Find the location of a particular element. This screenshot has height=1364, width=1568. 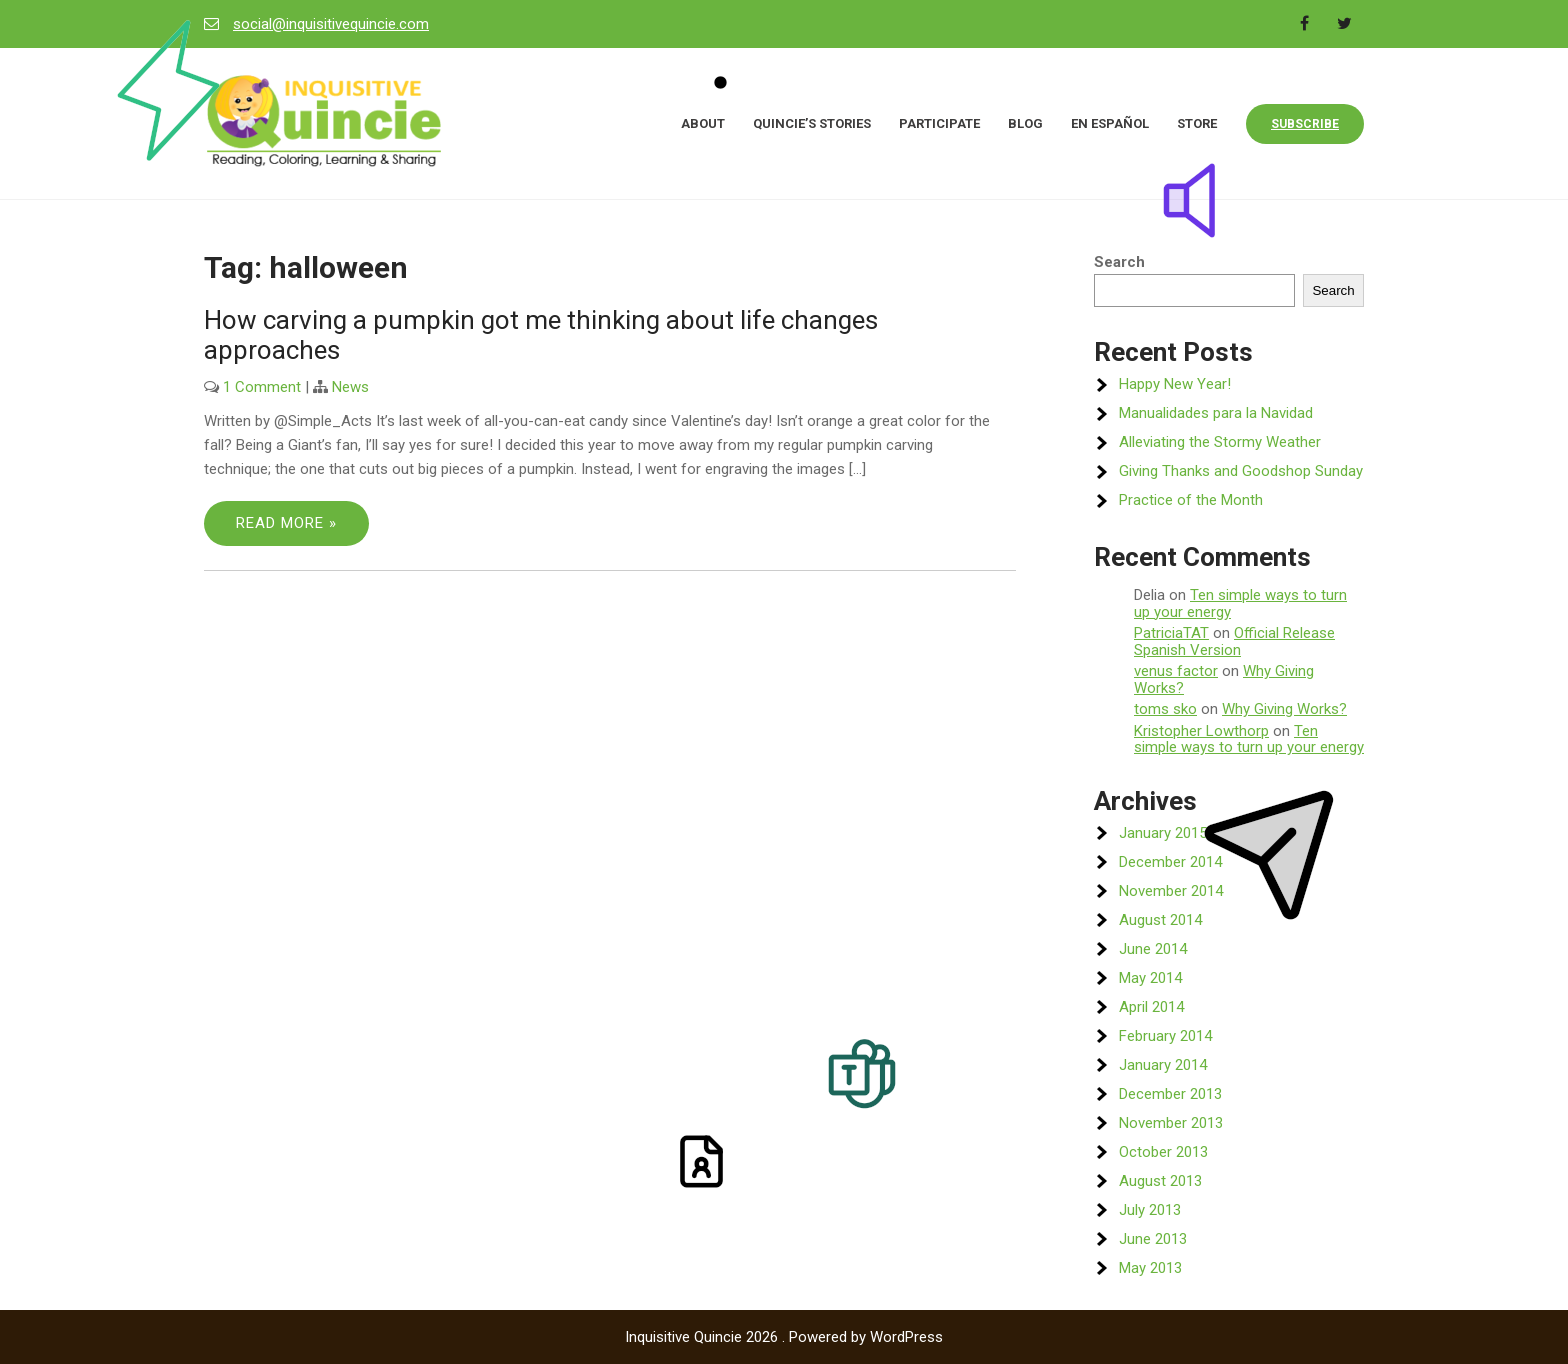

view user profile document is located at coordinates (701, 1161).